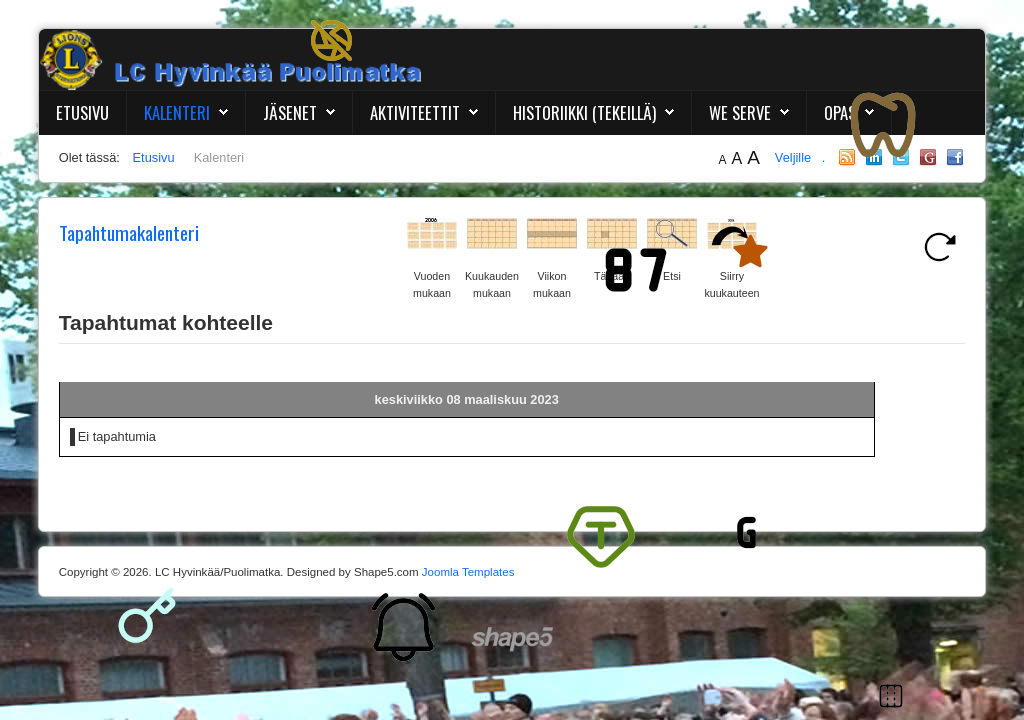  I want to click on toggle split panel view, so click(891, 696).